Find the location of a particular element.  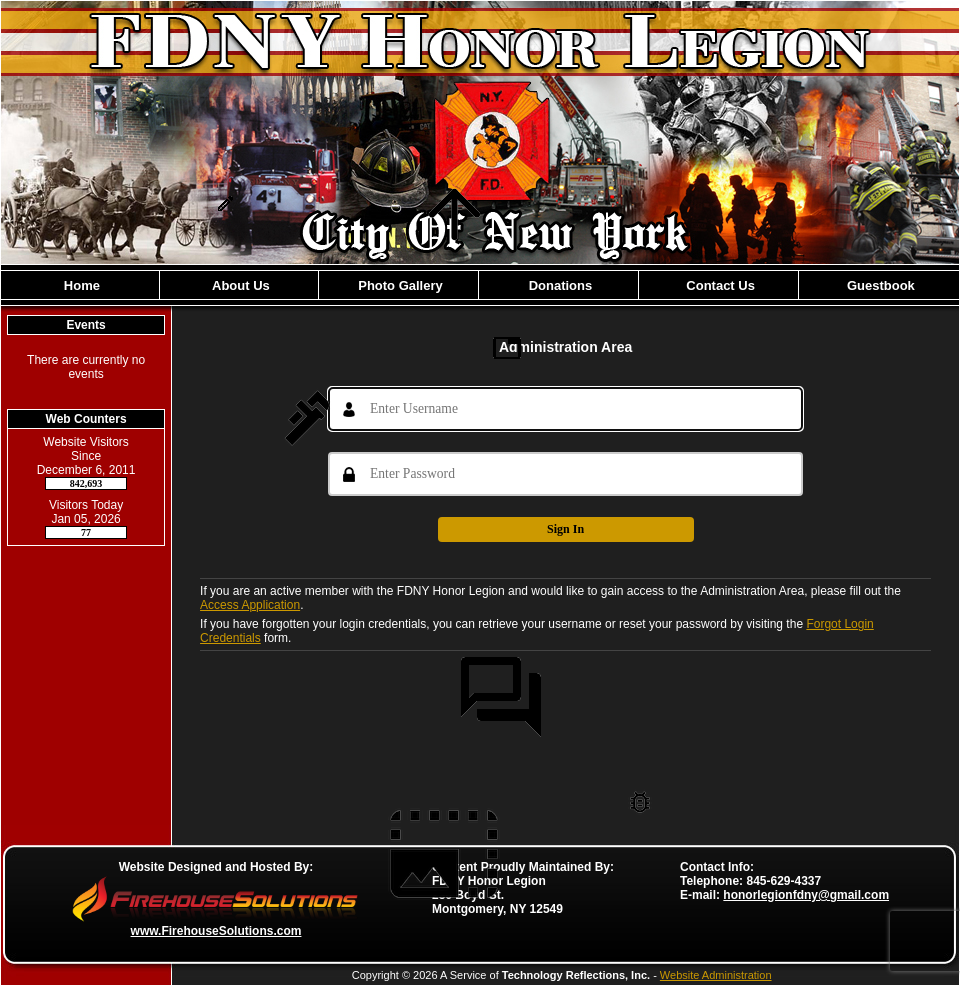

edit this item is located at coordinates (225, 203).